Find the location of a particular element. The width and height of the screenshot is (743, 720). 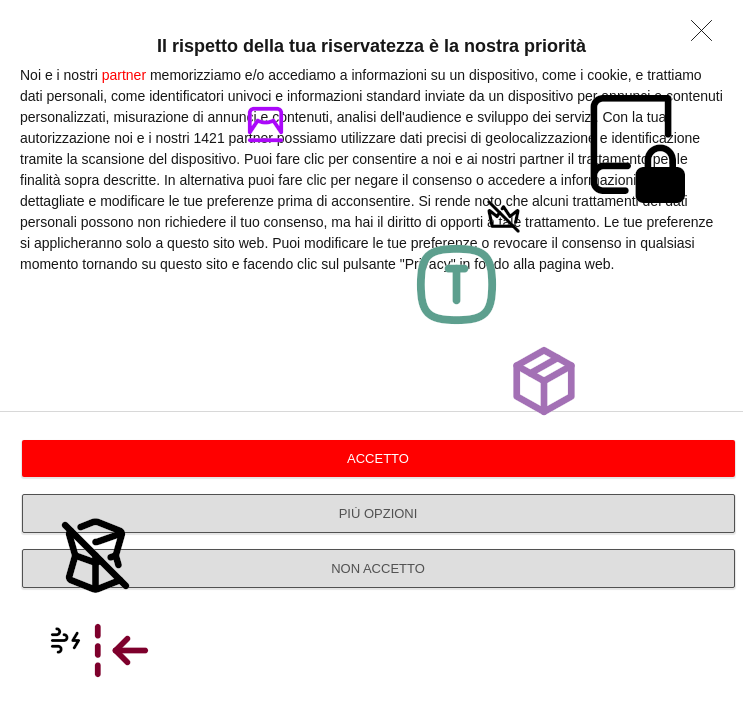

disable 3D object rendering is located at coordinates (95, 555).